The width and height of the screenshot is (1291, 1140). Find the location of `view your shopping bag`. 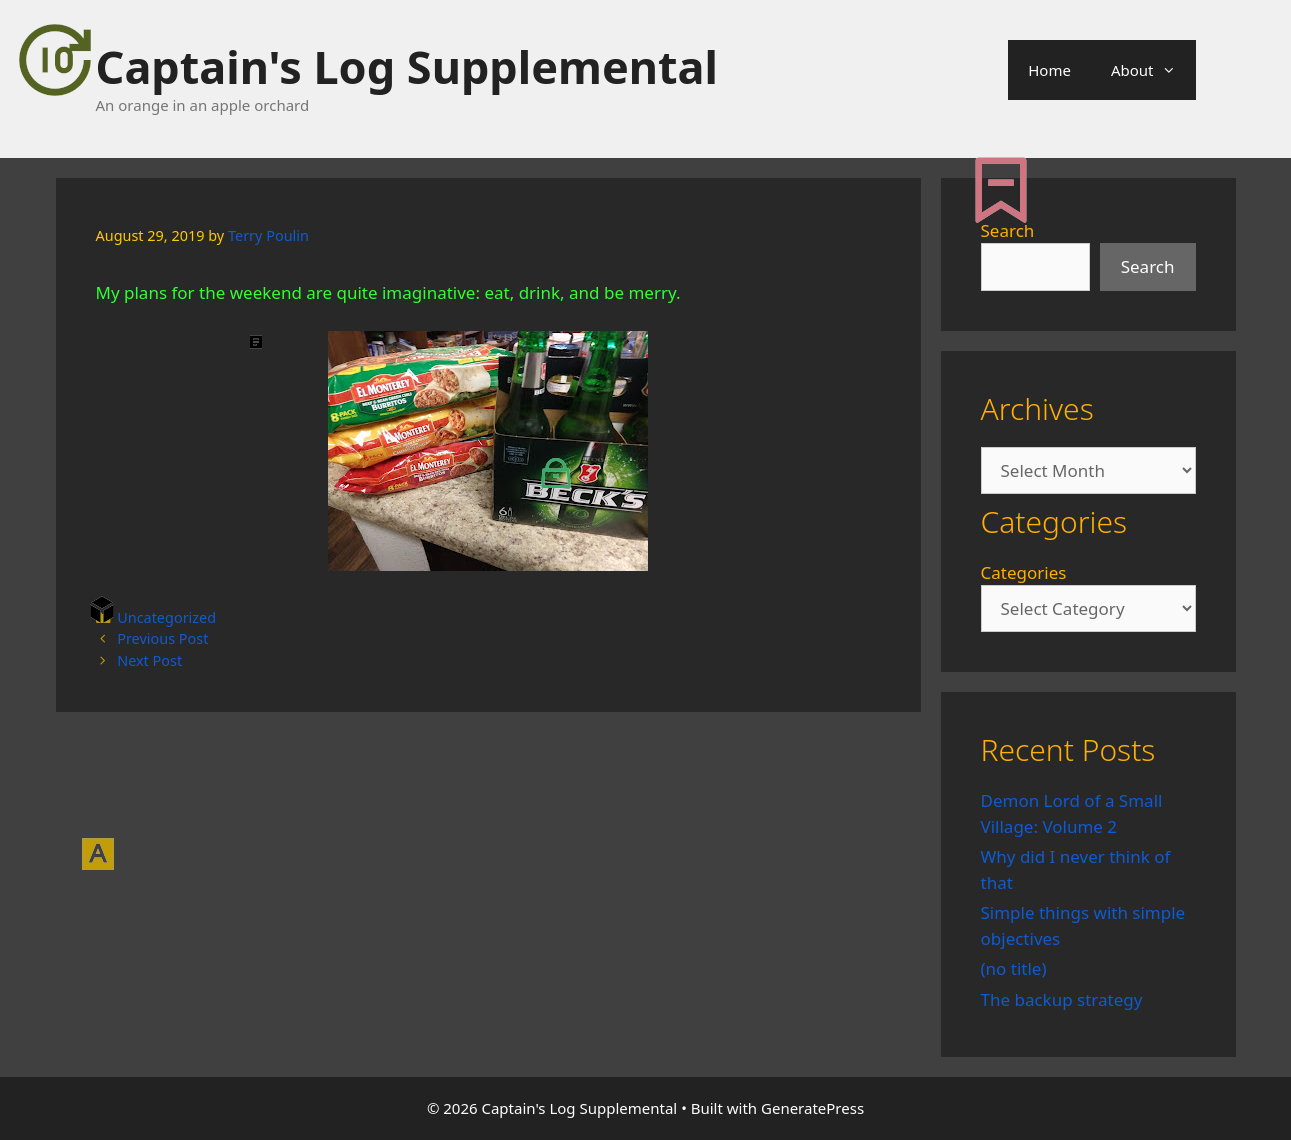

view your shopping bag is located at coordinates (556, 473).